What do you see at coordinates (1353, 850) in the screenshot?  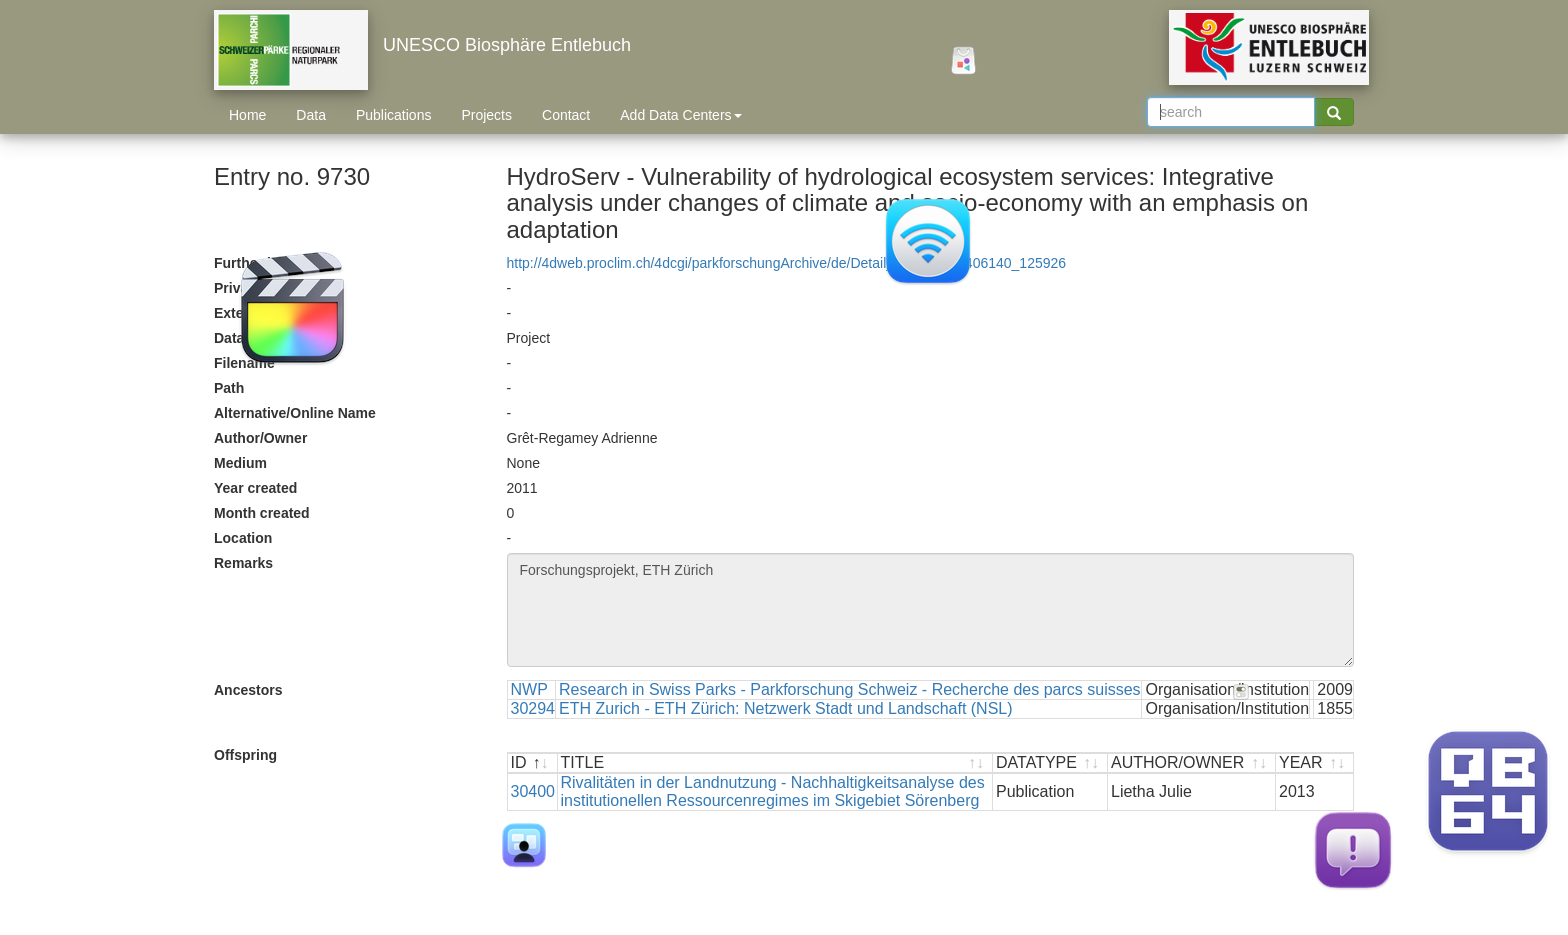 I see `open Feedback Assistant to submit bug reports to Apple` at bounding box center [1353, 850].